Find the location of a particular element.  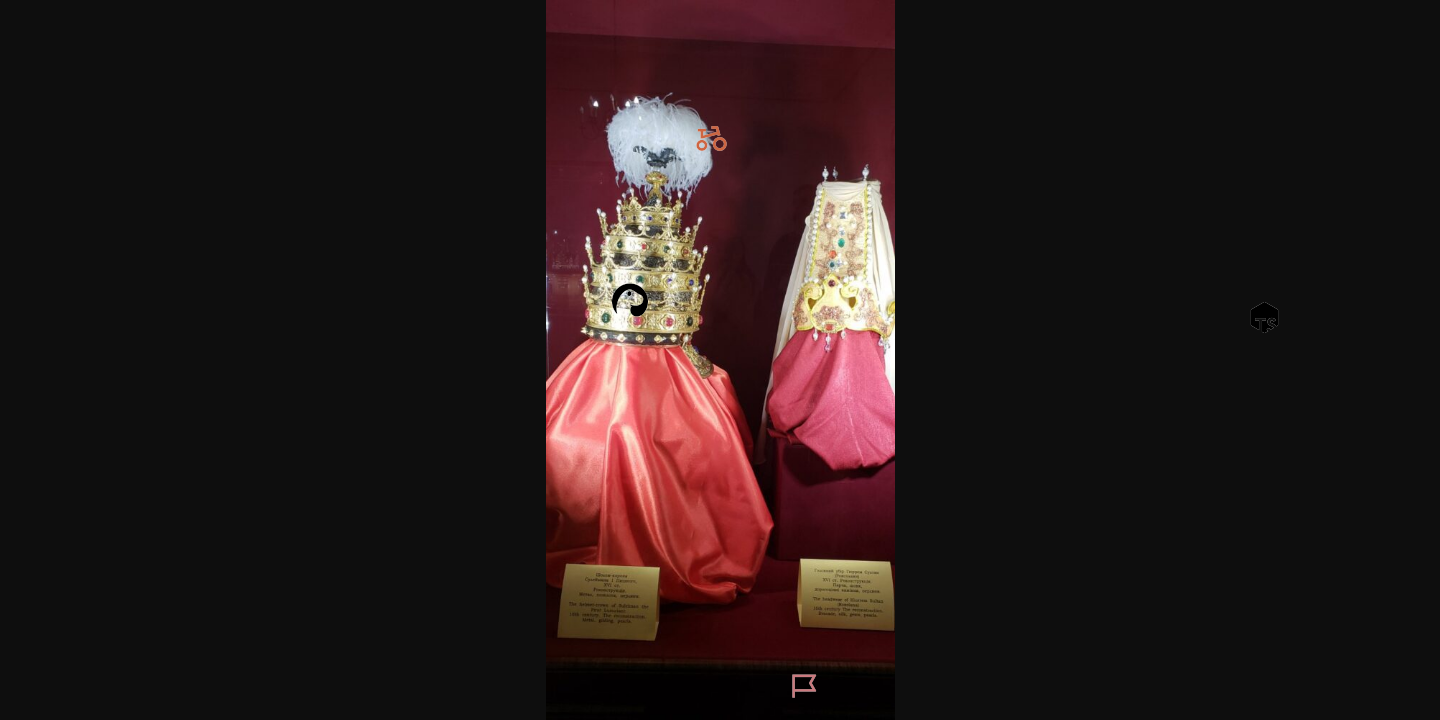

ts-node runtime environment logo is located at coordinates (1264, 317).